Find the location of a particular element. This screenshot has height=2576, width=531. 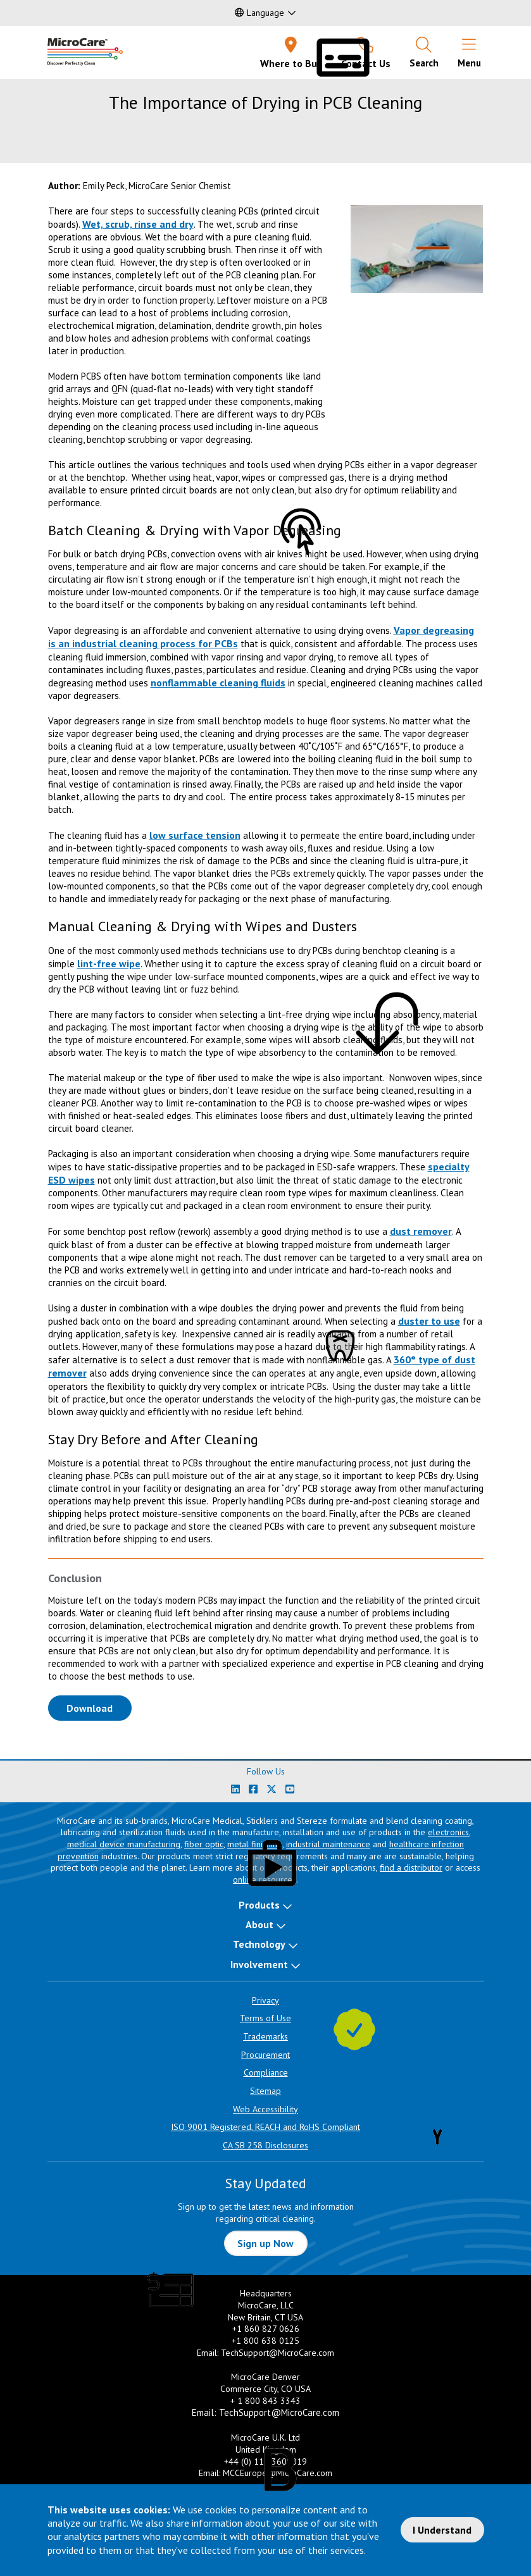

verified account or profile status is located at coordinates (354, 2029).